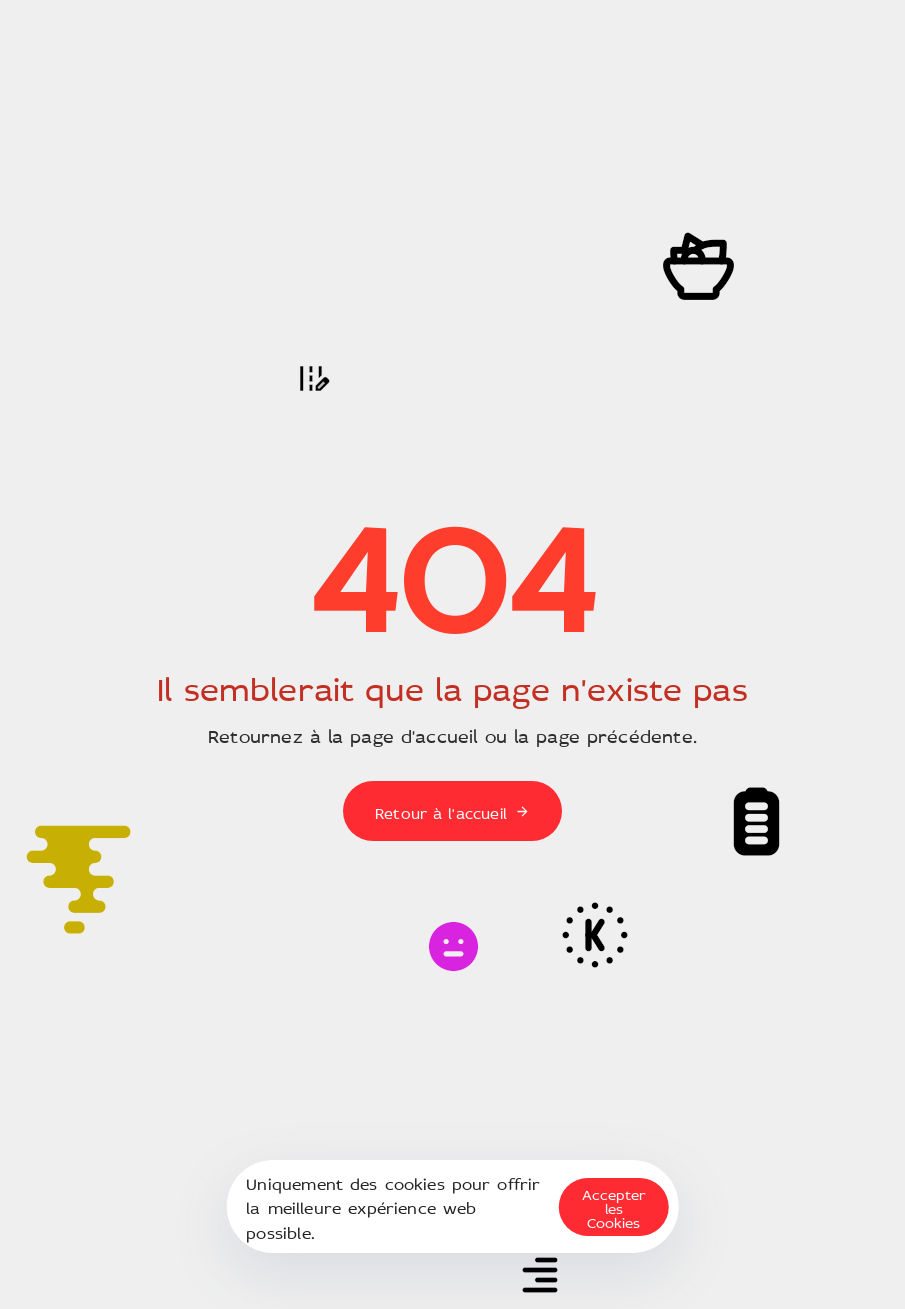  I want to click on indicates full or high battery level, so click(756, 821).